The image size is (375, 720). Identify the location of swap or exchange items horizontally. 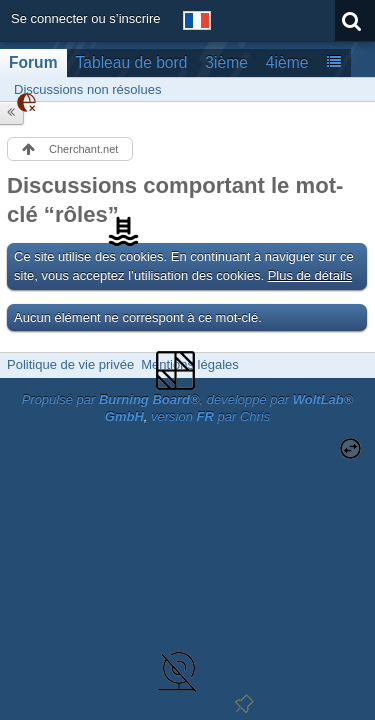
(350, 448).